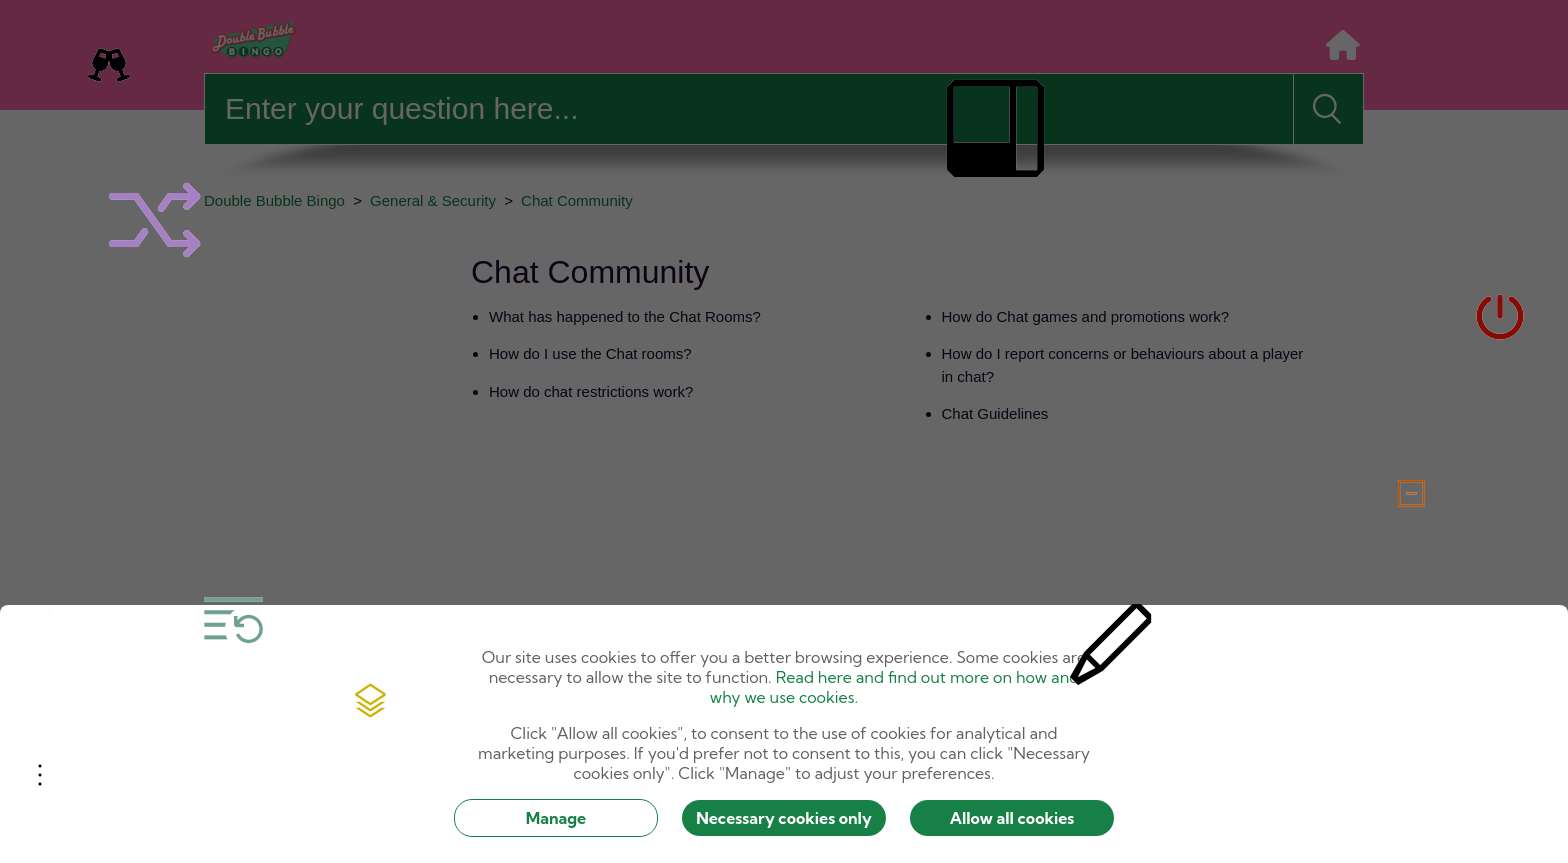  What do you see at coordinates (233, 618) in the screenshot?
I see `restart the current debug frame` at bounding box center [233, 618].